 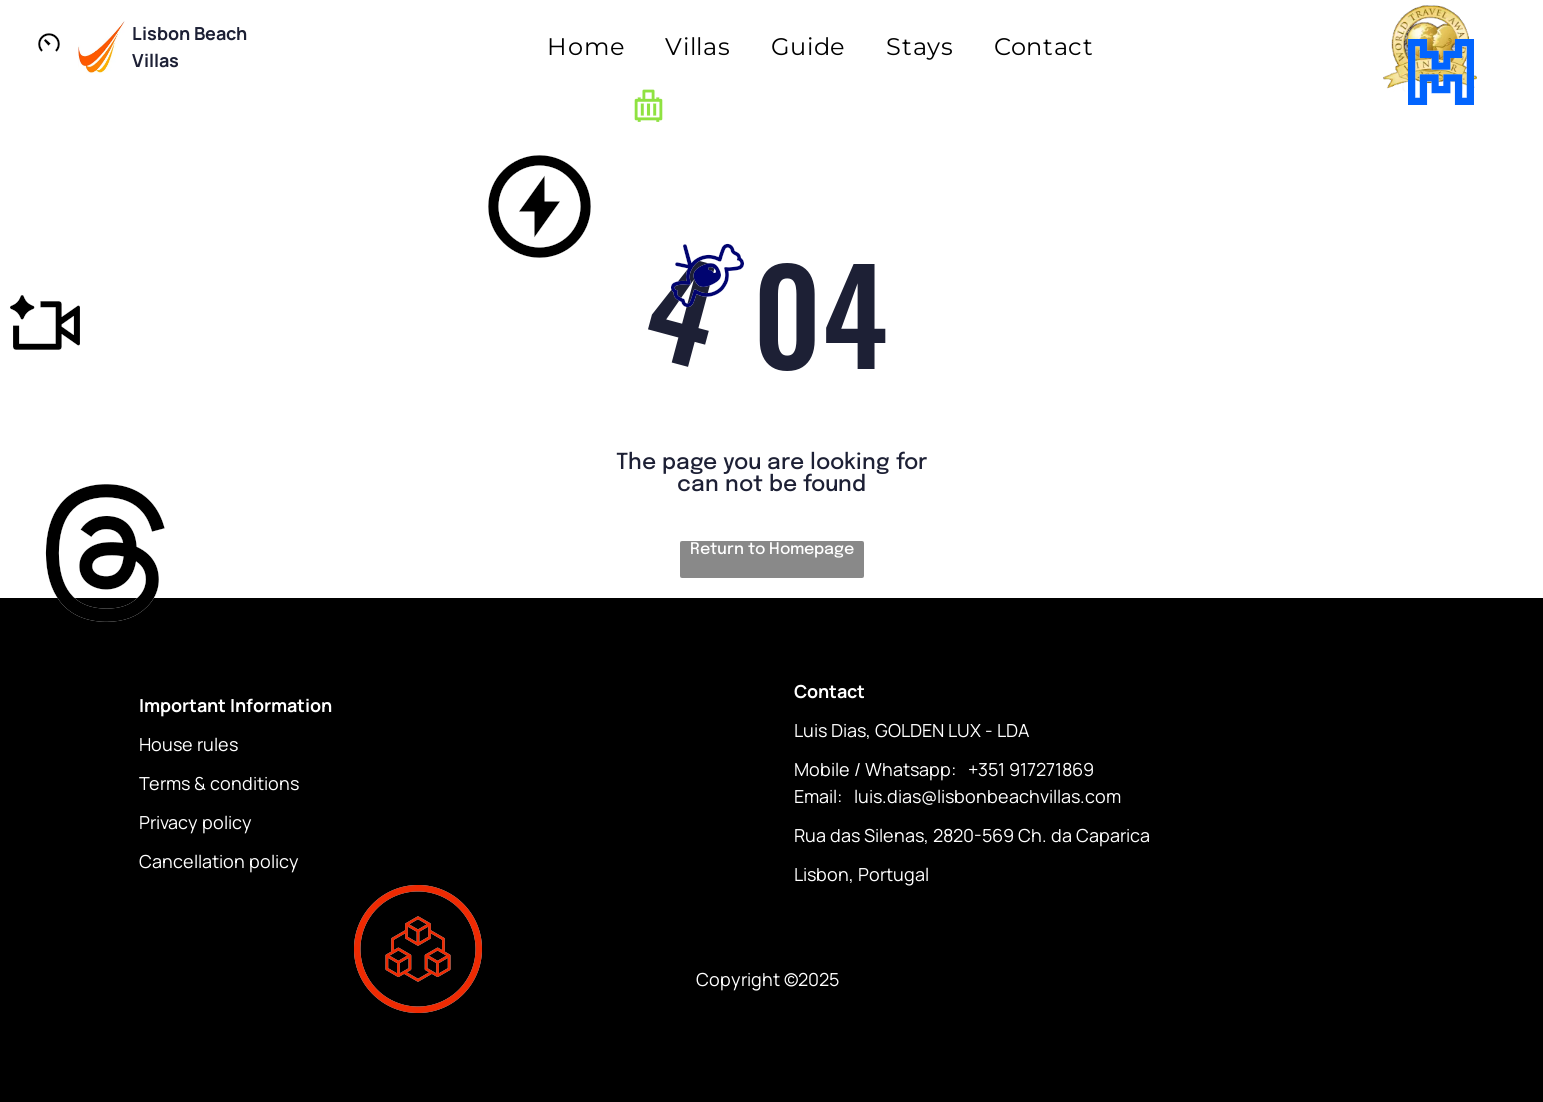 What do you see at coordinates (1441, 72) in the screenshot?
I see `mixtral AI model logo` at bounding box center [1441, 72].